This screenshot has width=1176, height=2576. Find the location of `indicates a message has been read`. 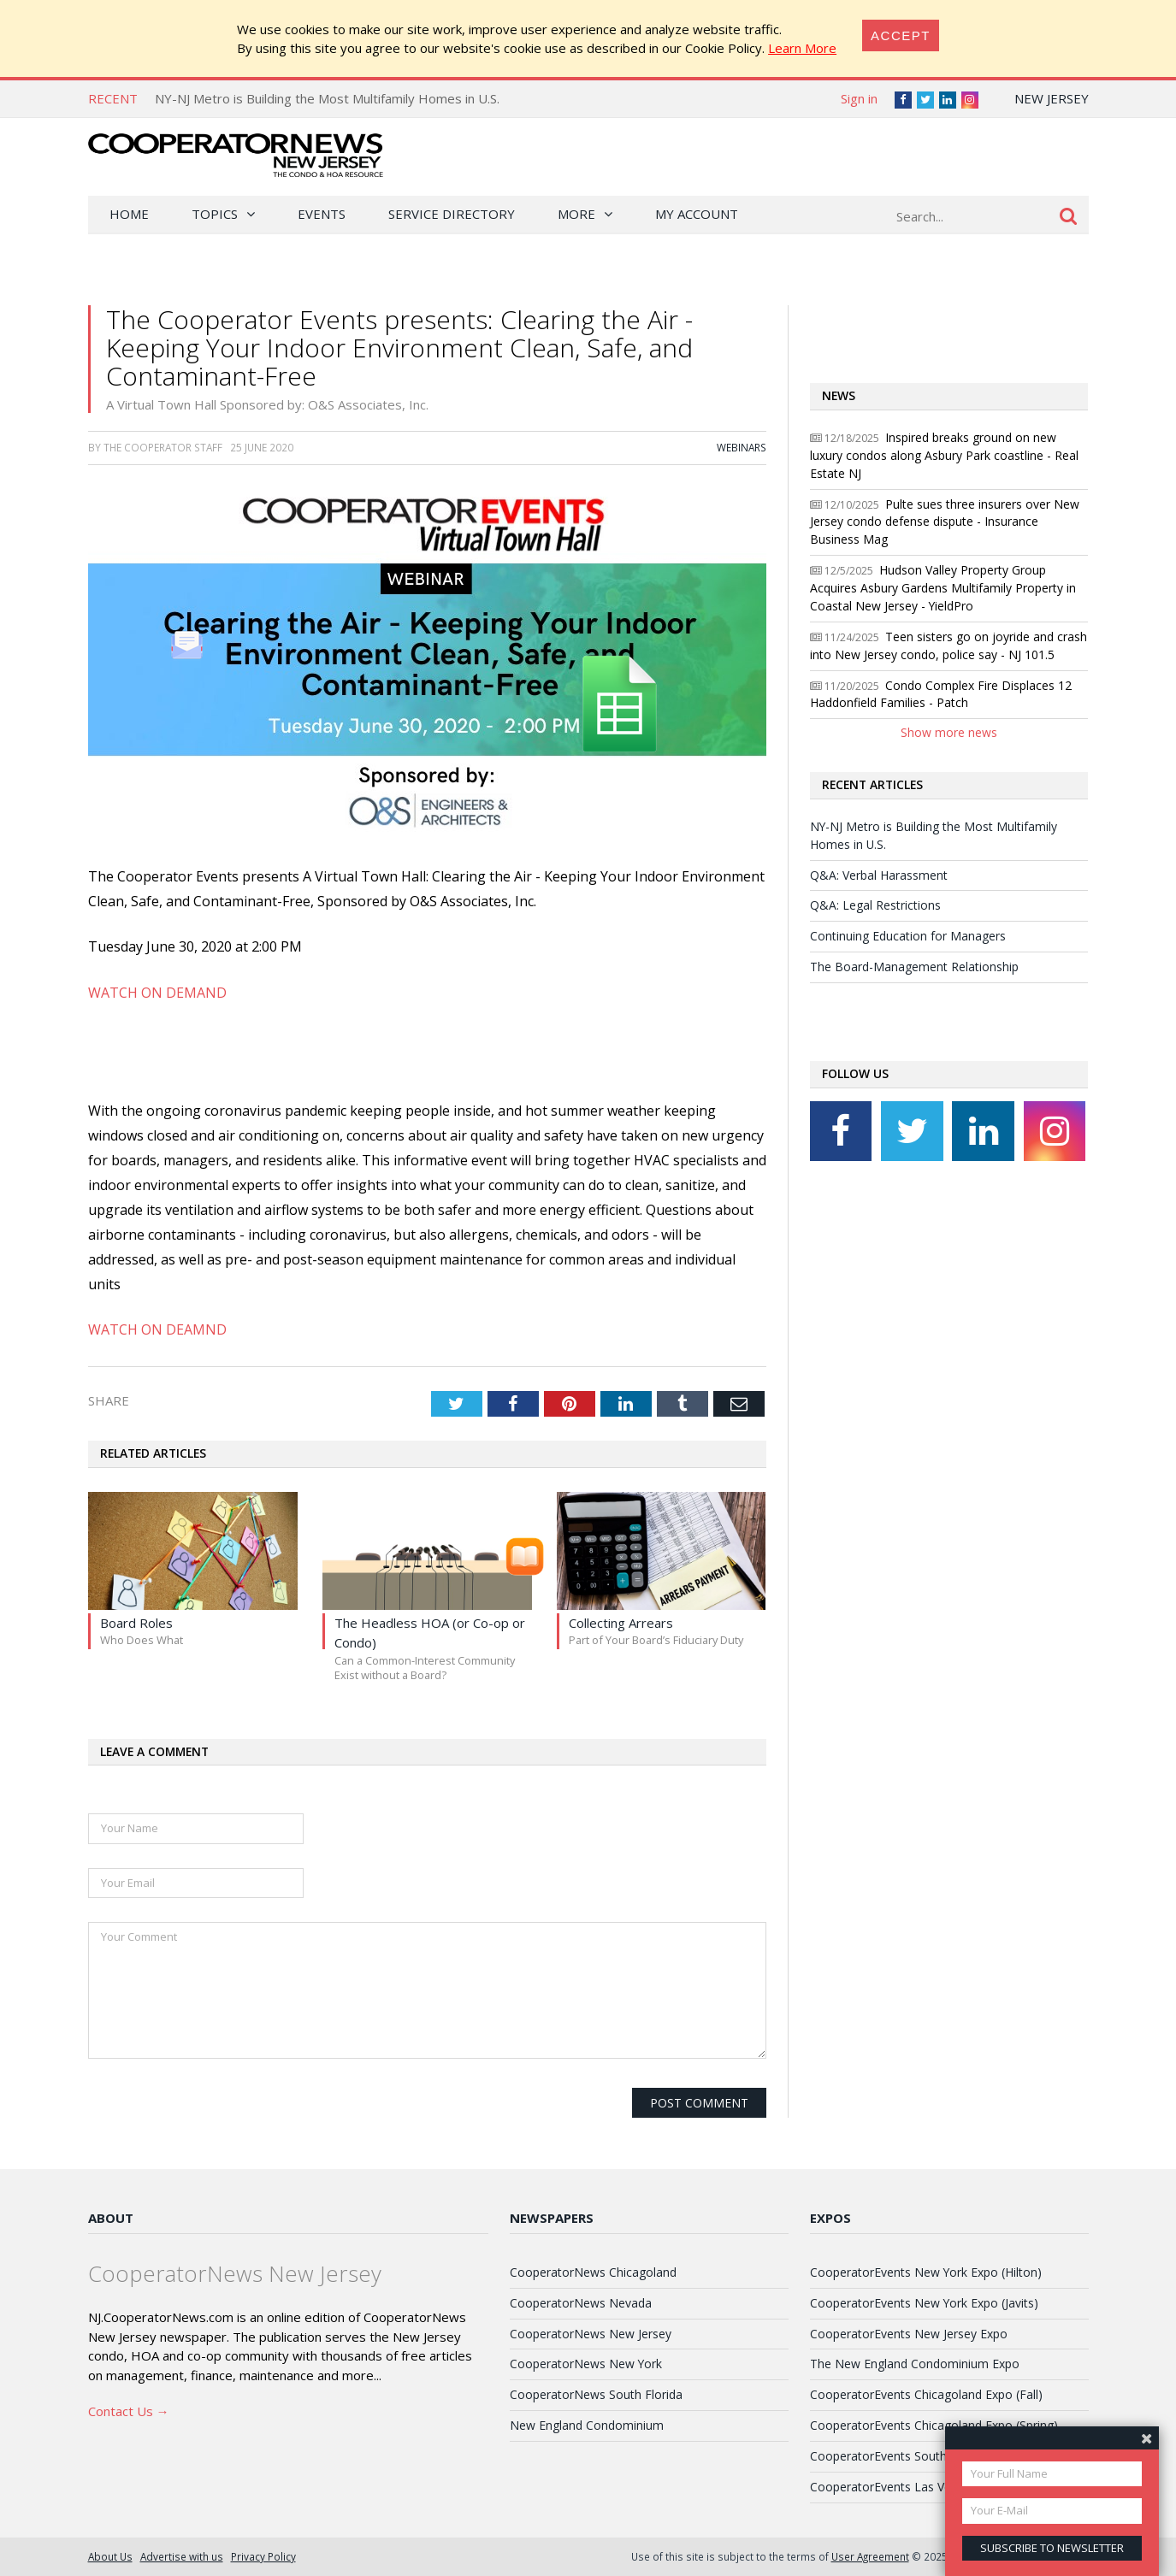

indicates a message has been read is located at coordinates (186, 646).